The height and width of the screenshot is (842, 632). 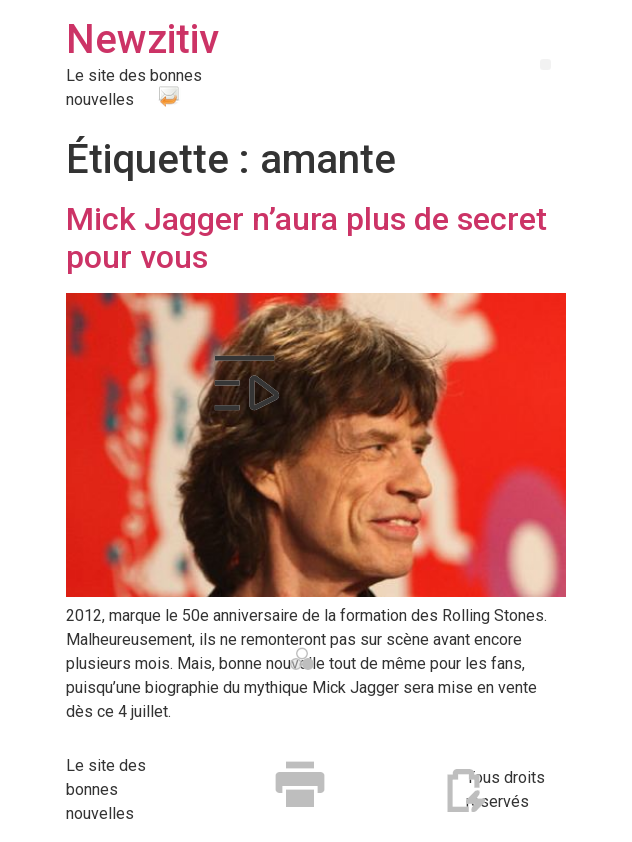 I want to click on access color and display preferences, so click(x=302, y=658).